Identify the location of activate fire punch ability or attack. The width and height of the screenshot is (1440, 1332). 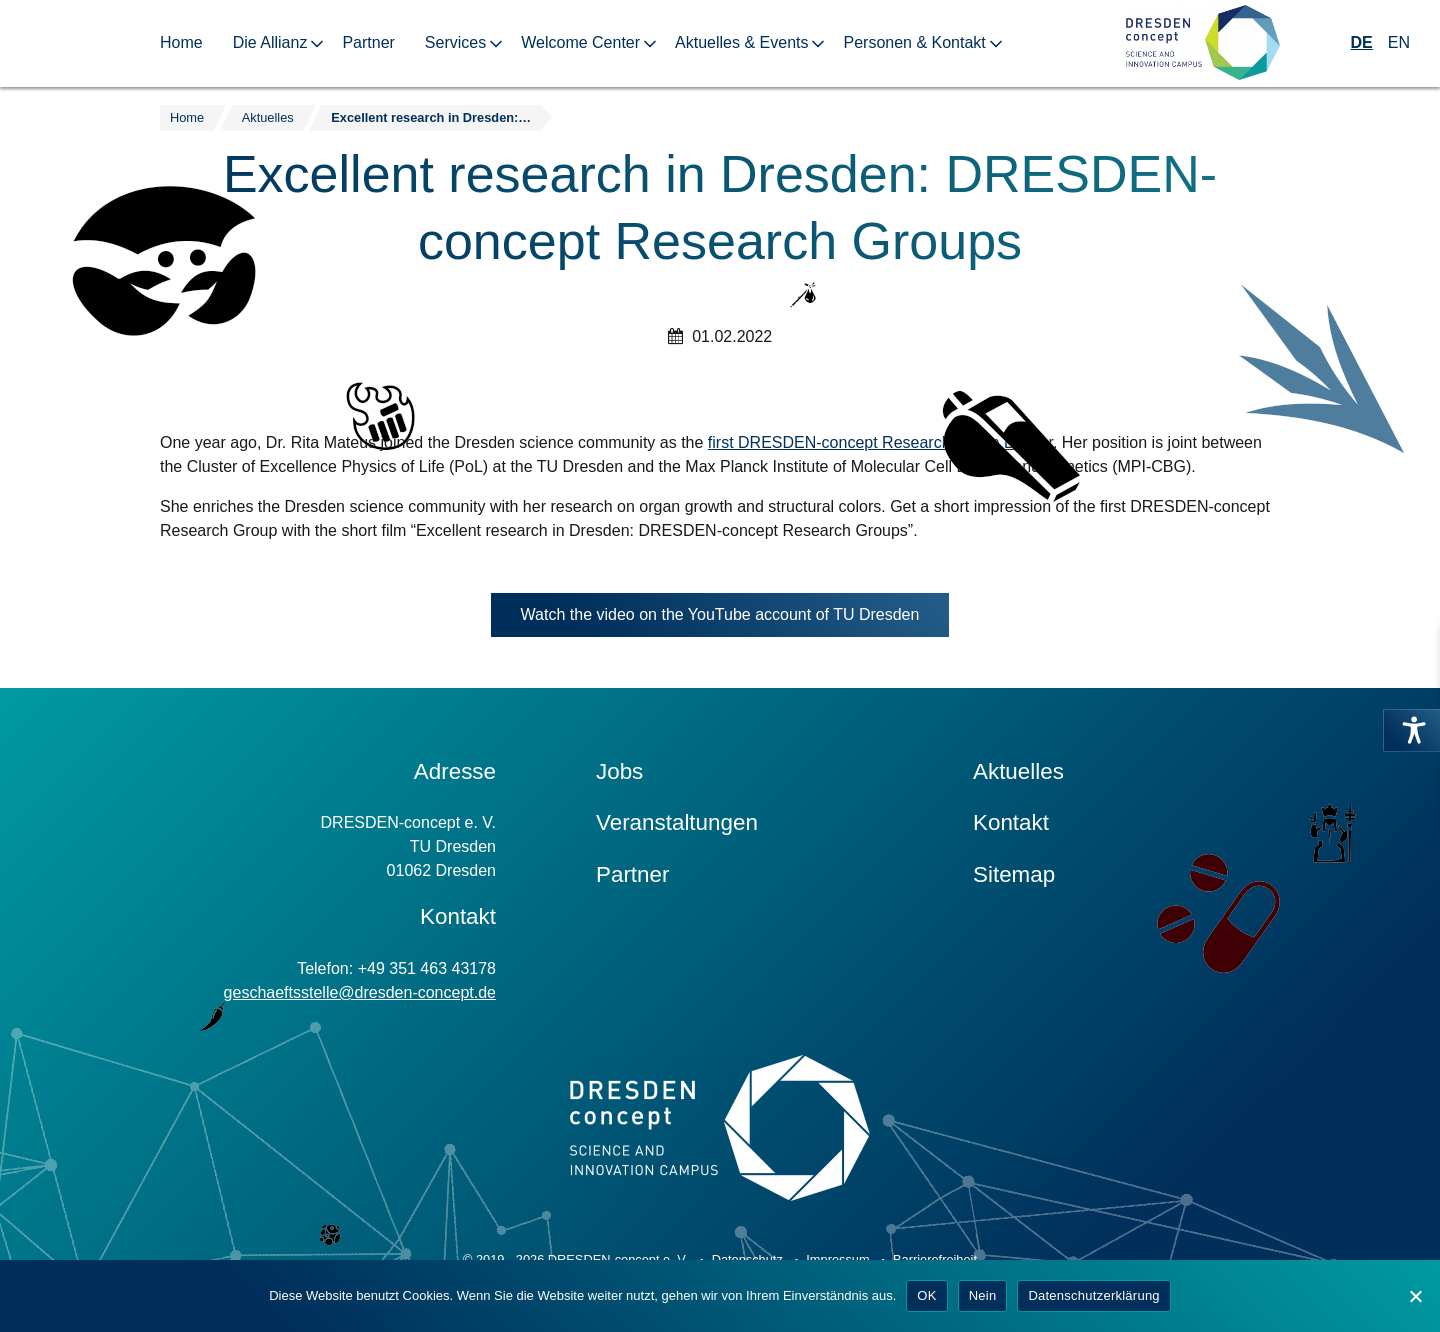
(380, 416).